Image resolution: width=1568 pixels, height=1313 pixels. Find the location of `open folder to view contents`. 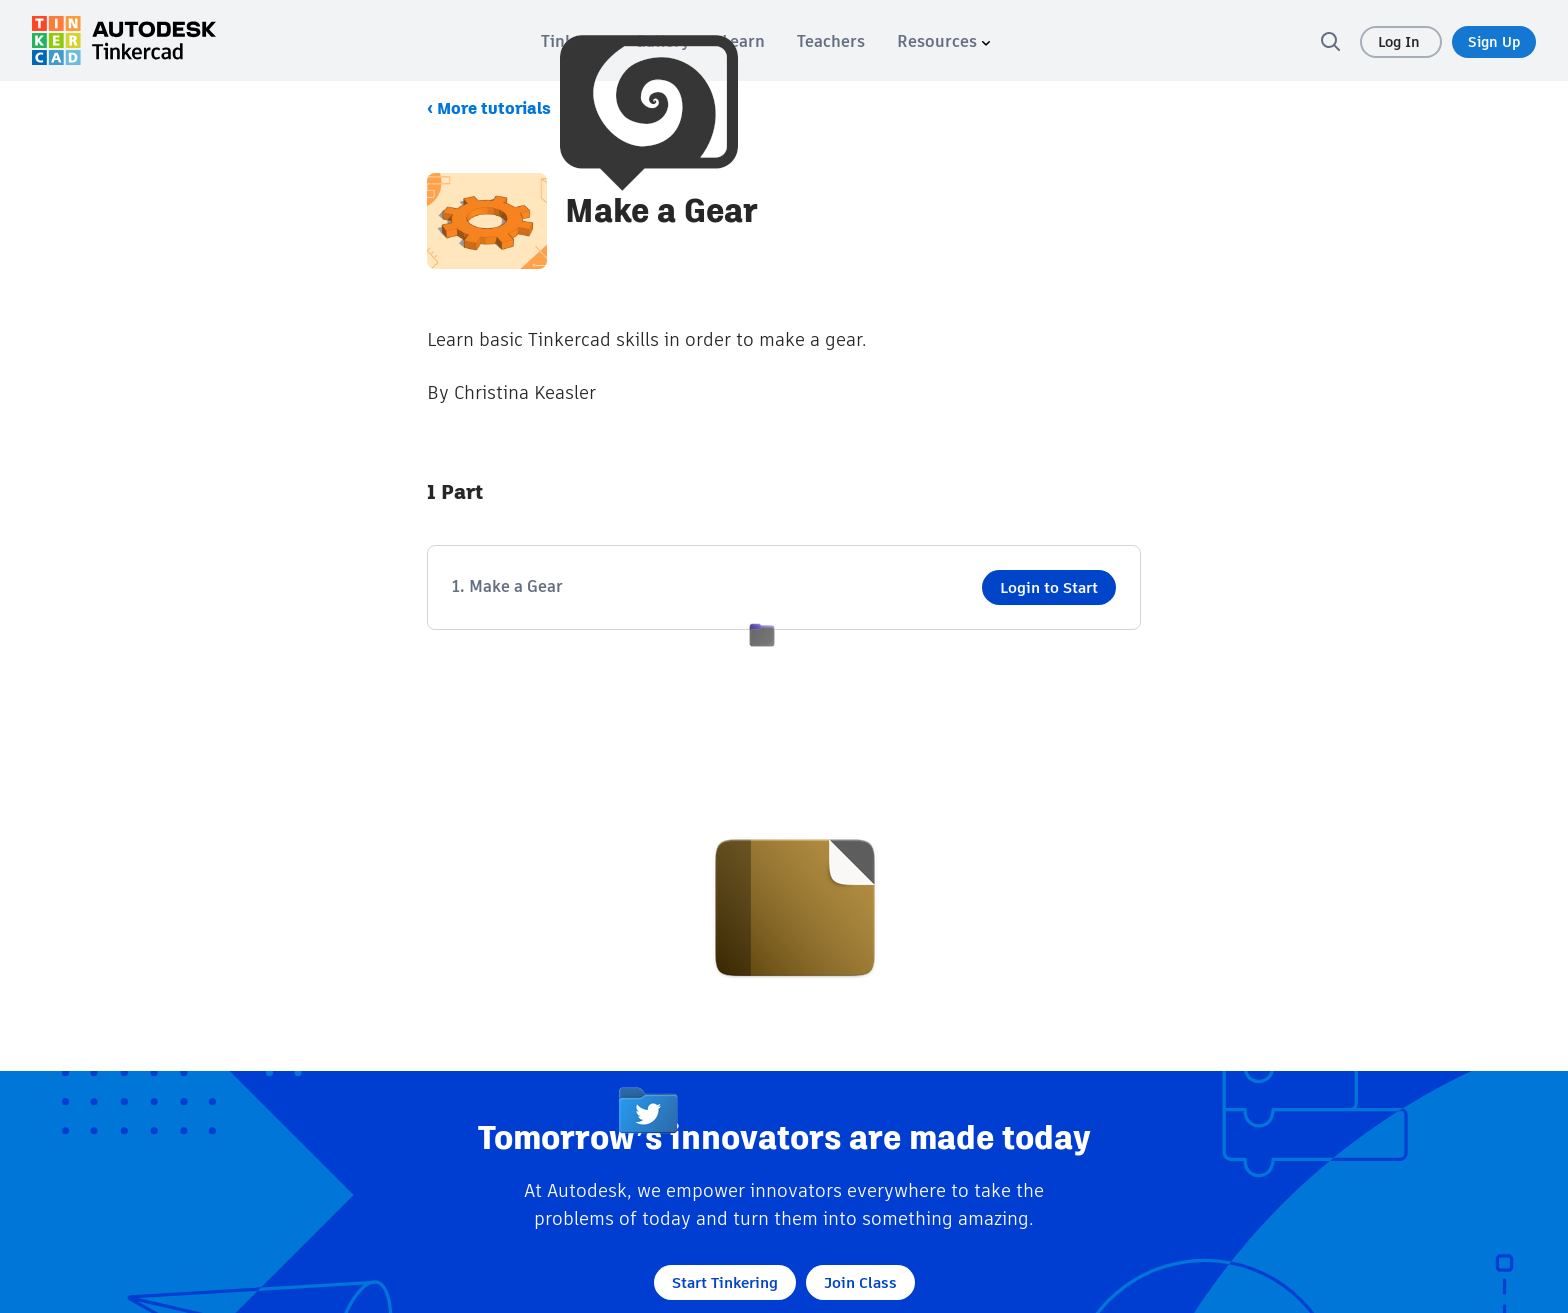

open folder to view contents is located at coordinates (762, 635).